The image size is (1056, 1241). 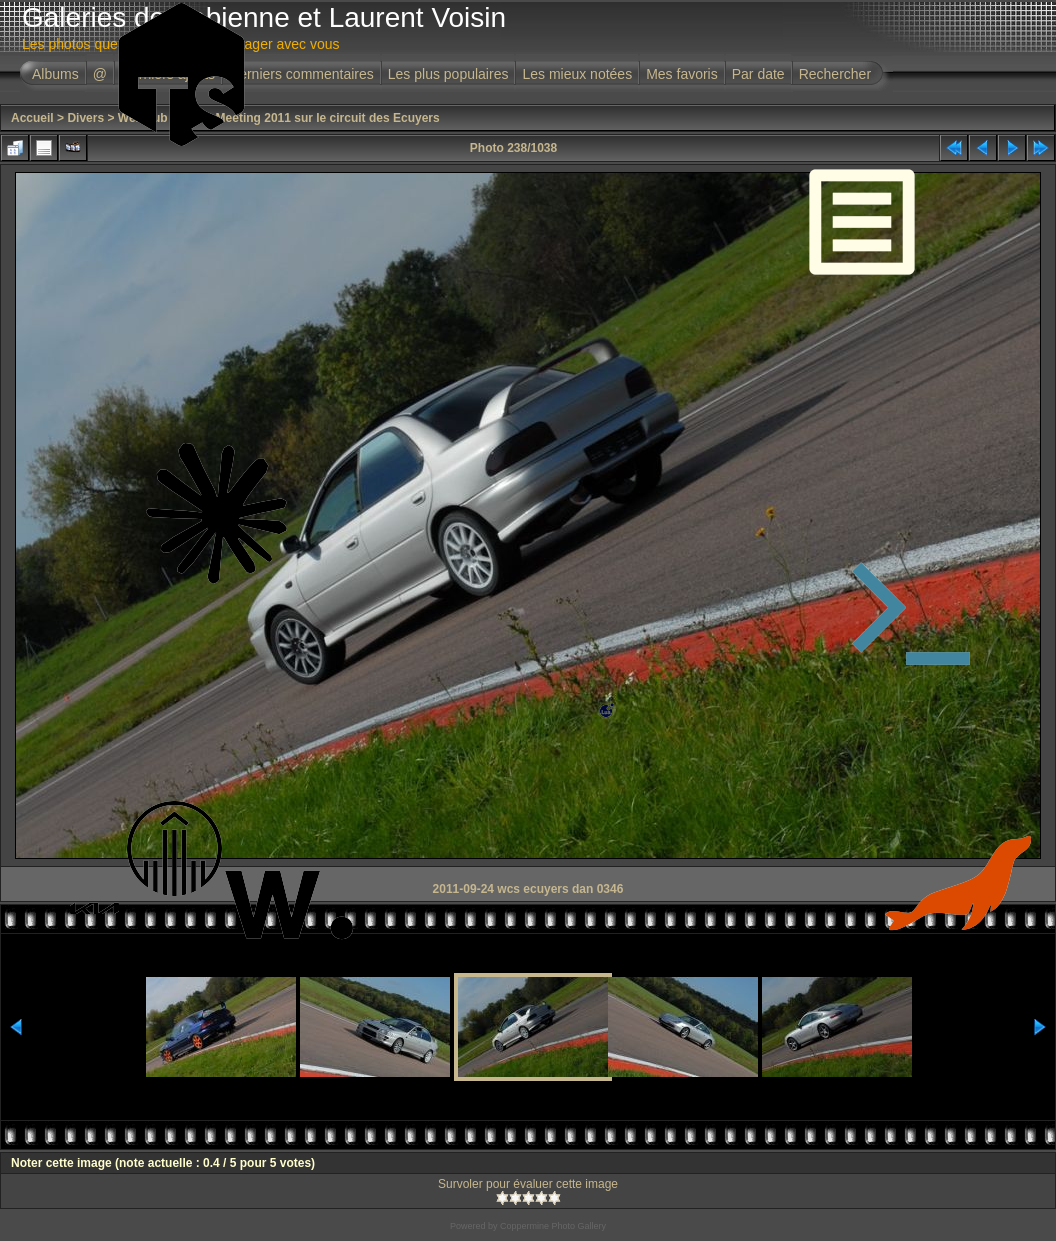 I want to click on mariadb database service, so click(x=958, y=883).